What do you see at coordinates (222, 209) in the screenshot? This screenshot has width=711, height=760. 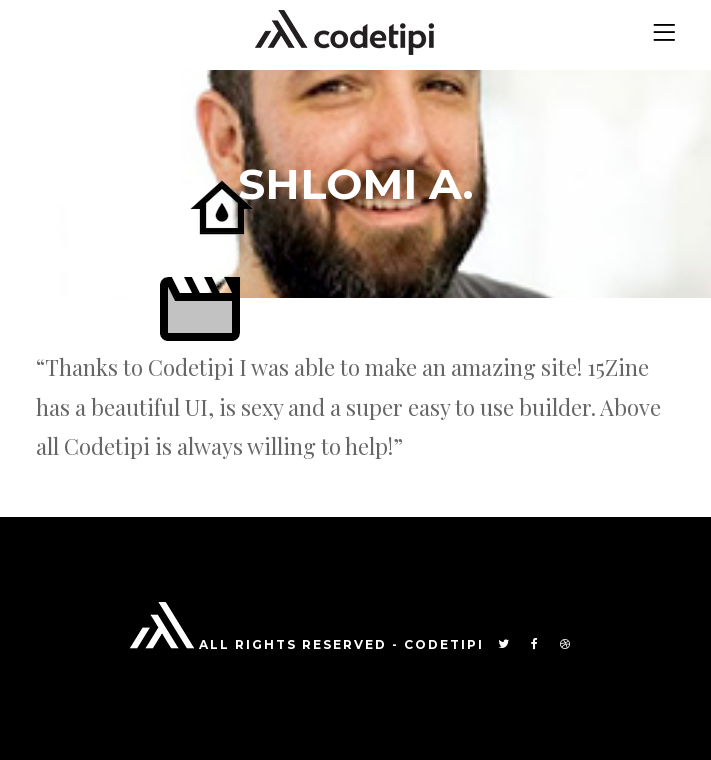 I see `indicates water damage or flooding in a home` at bounding box center [222, 209].